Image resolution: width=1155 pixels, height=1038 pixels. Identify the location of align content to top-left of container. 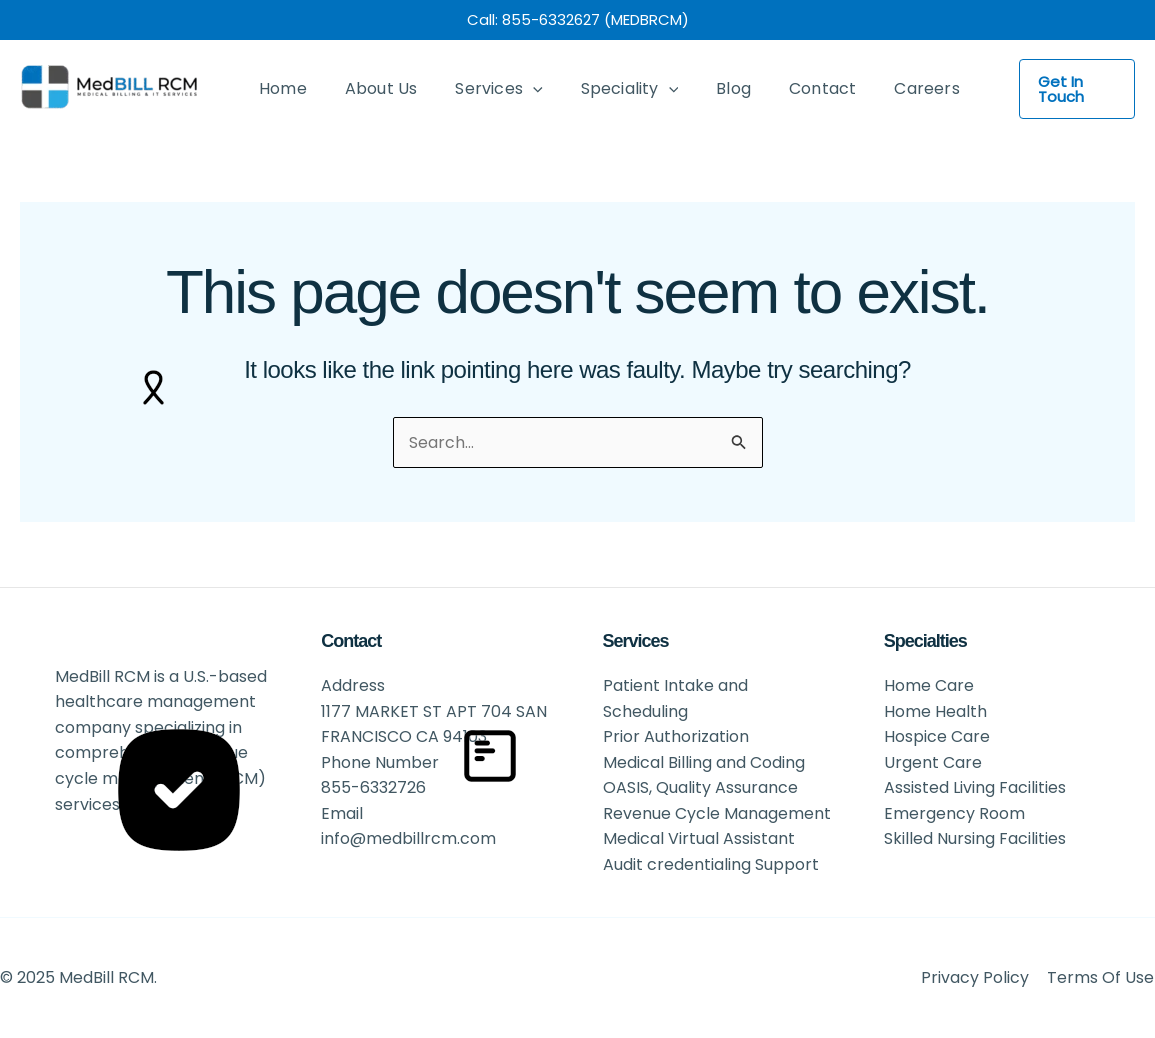
(490, 756).